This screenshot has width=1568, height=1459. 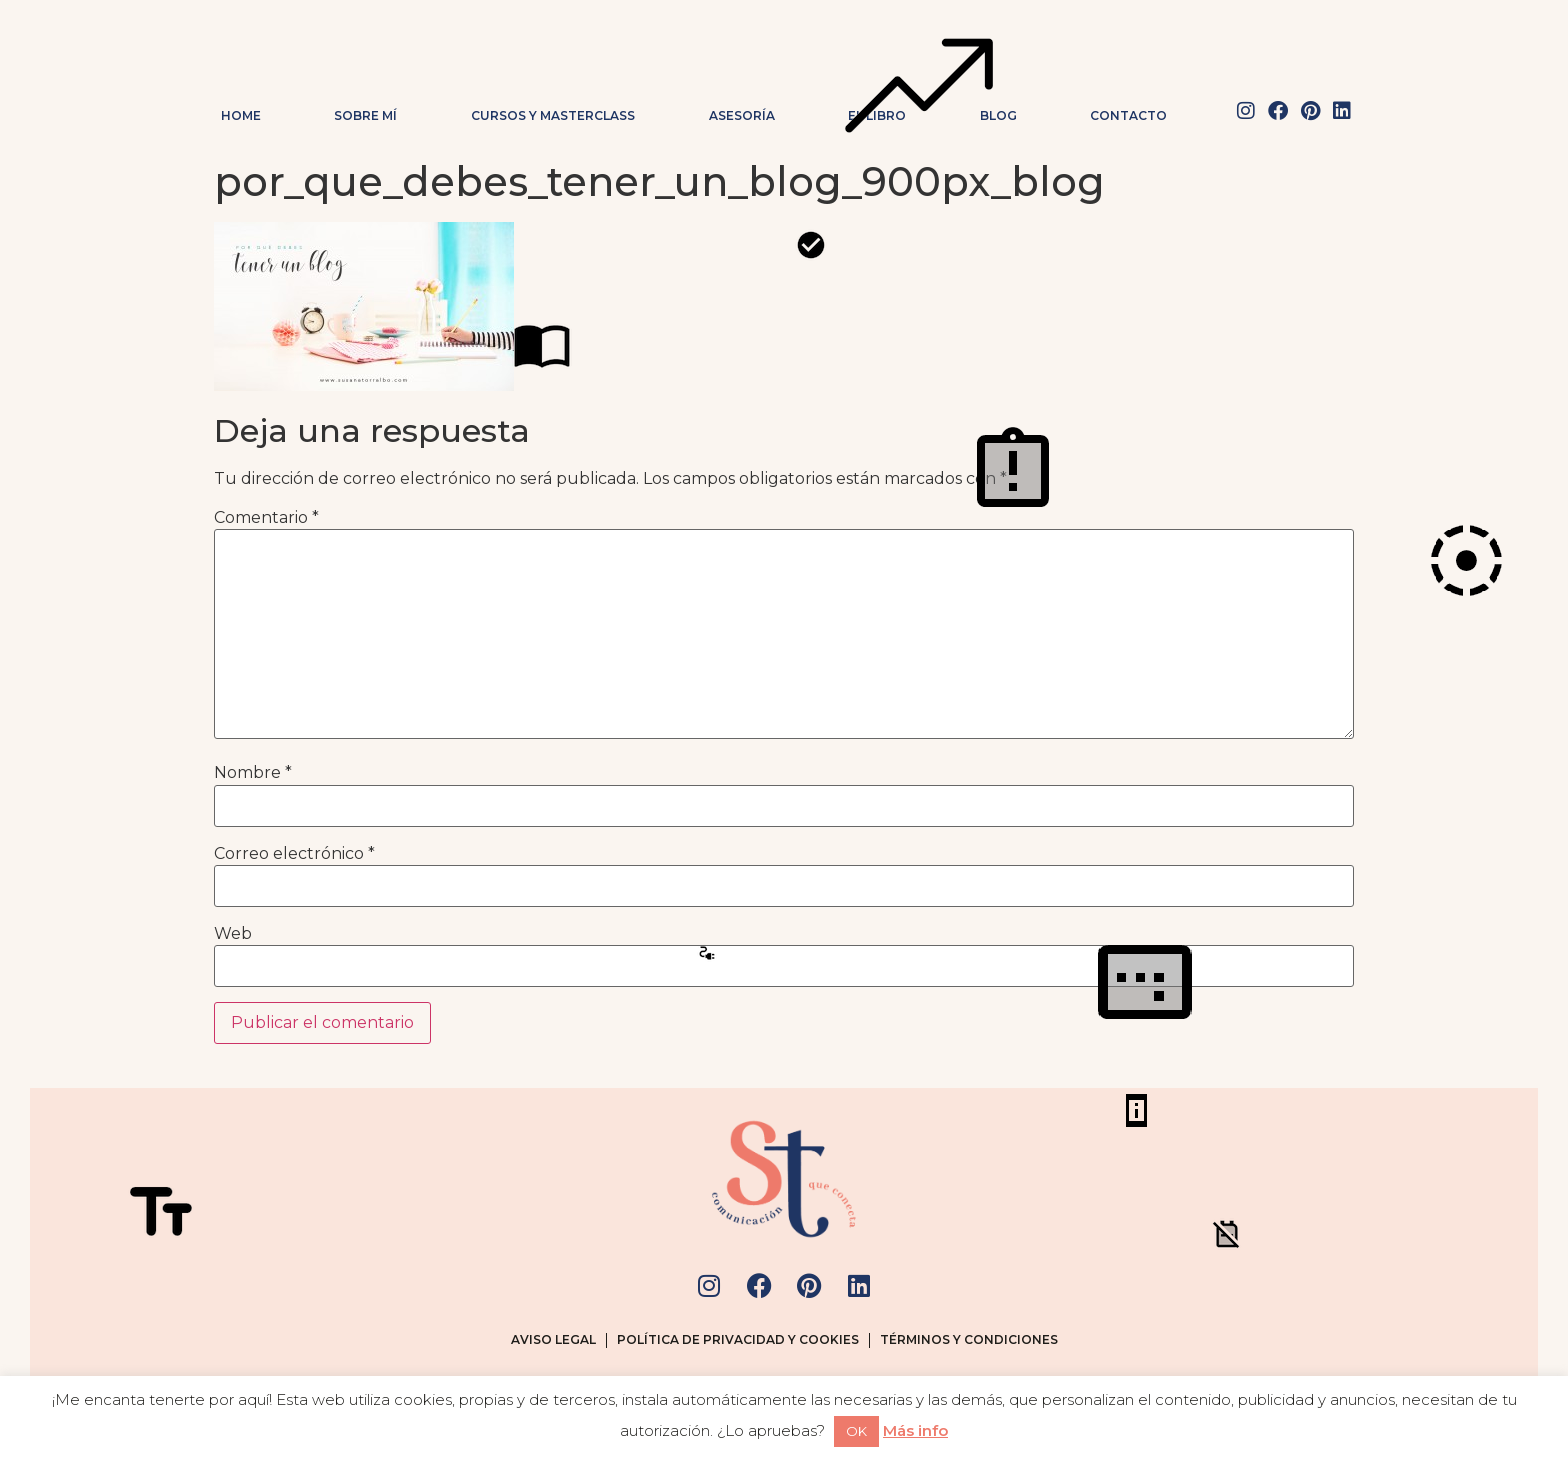 I want to click on view device information, so click(x=1136, y=1110).